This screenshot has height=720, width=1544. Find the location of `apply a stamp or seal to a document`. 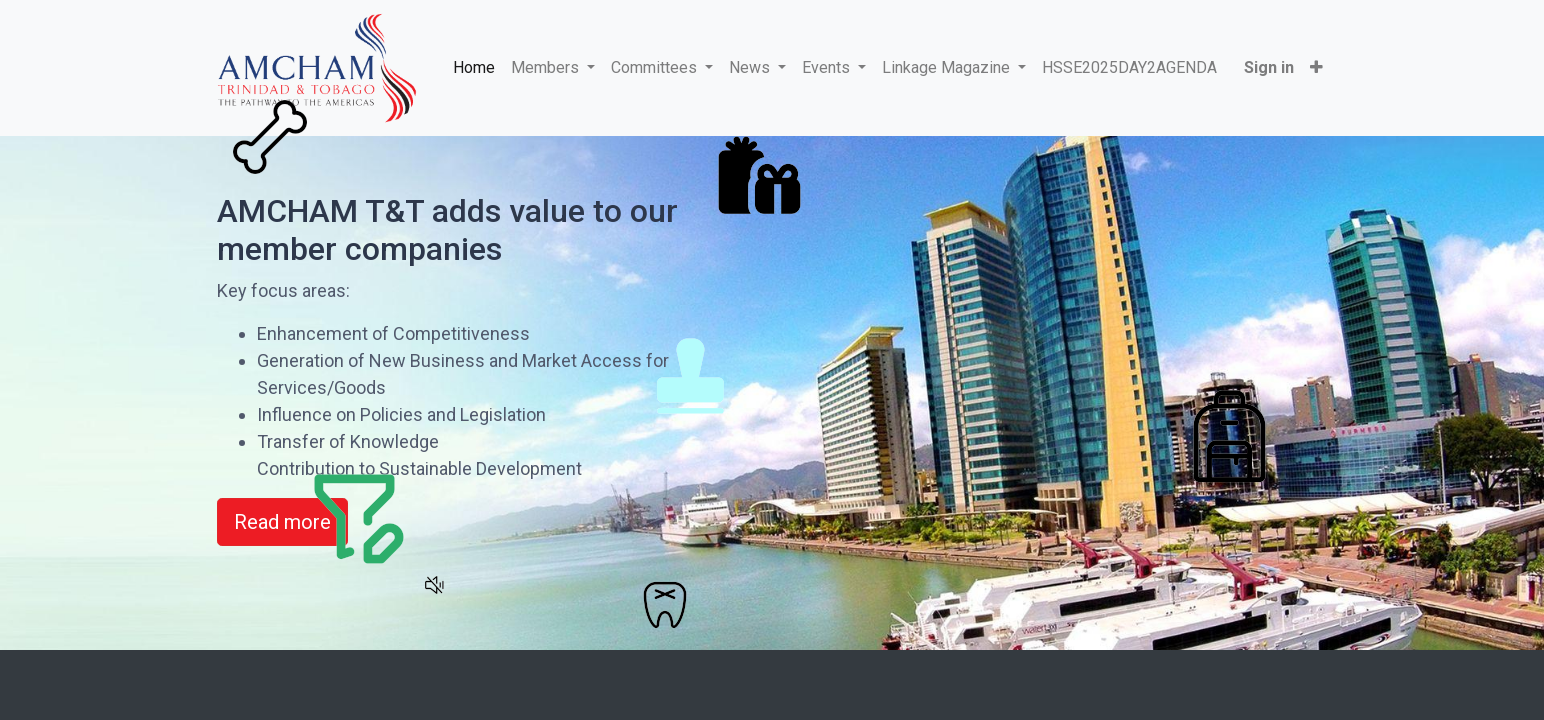

apply a stamp or seal to a document is located at coordinates (690, 377).